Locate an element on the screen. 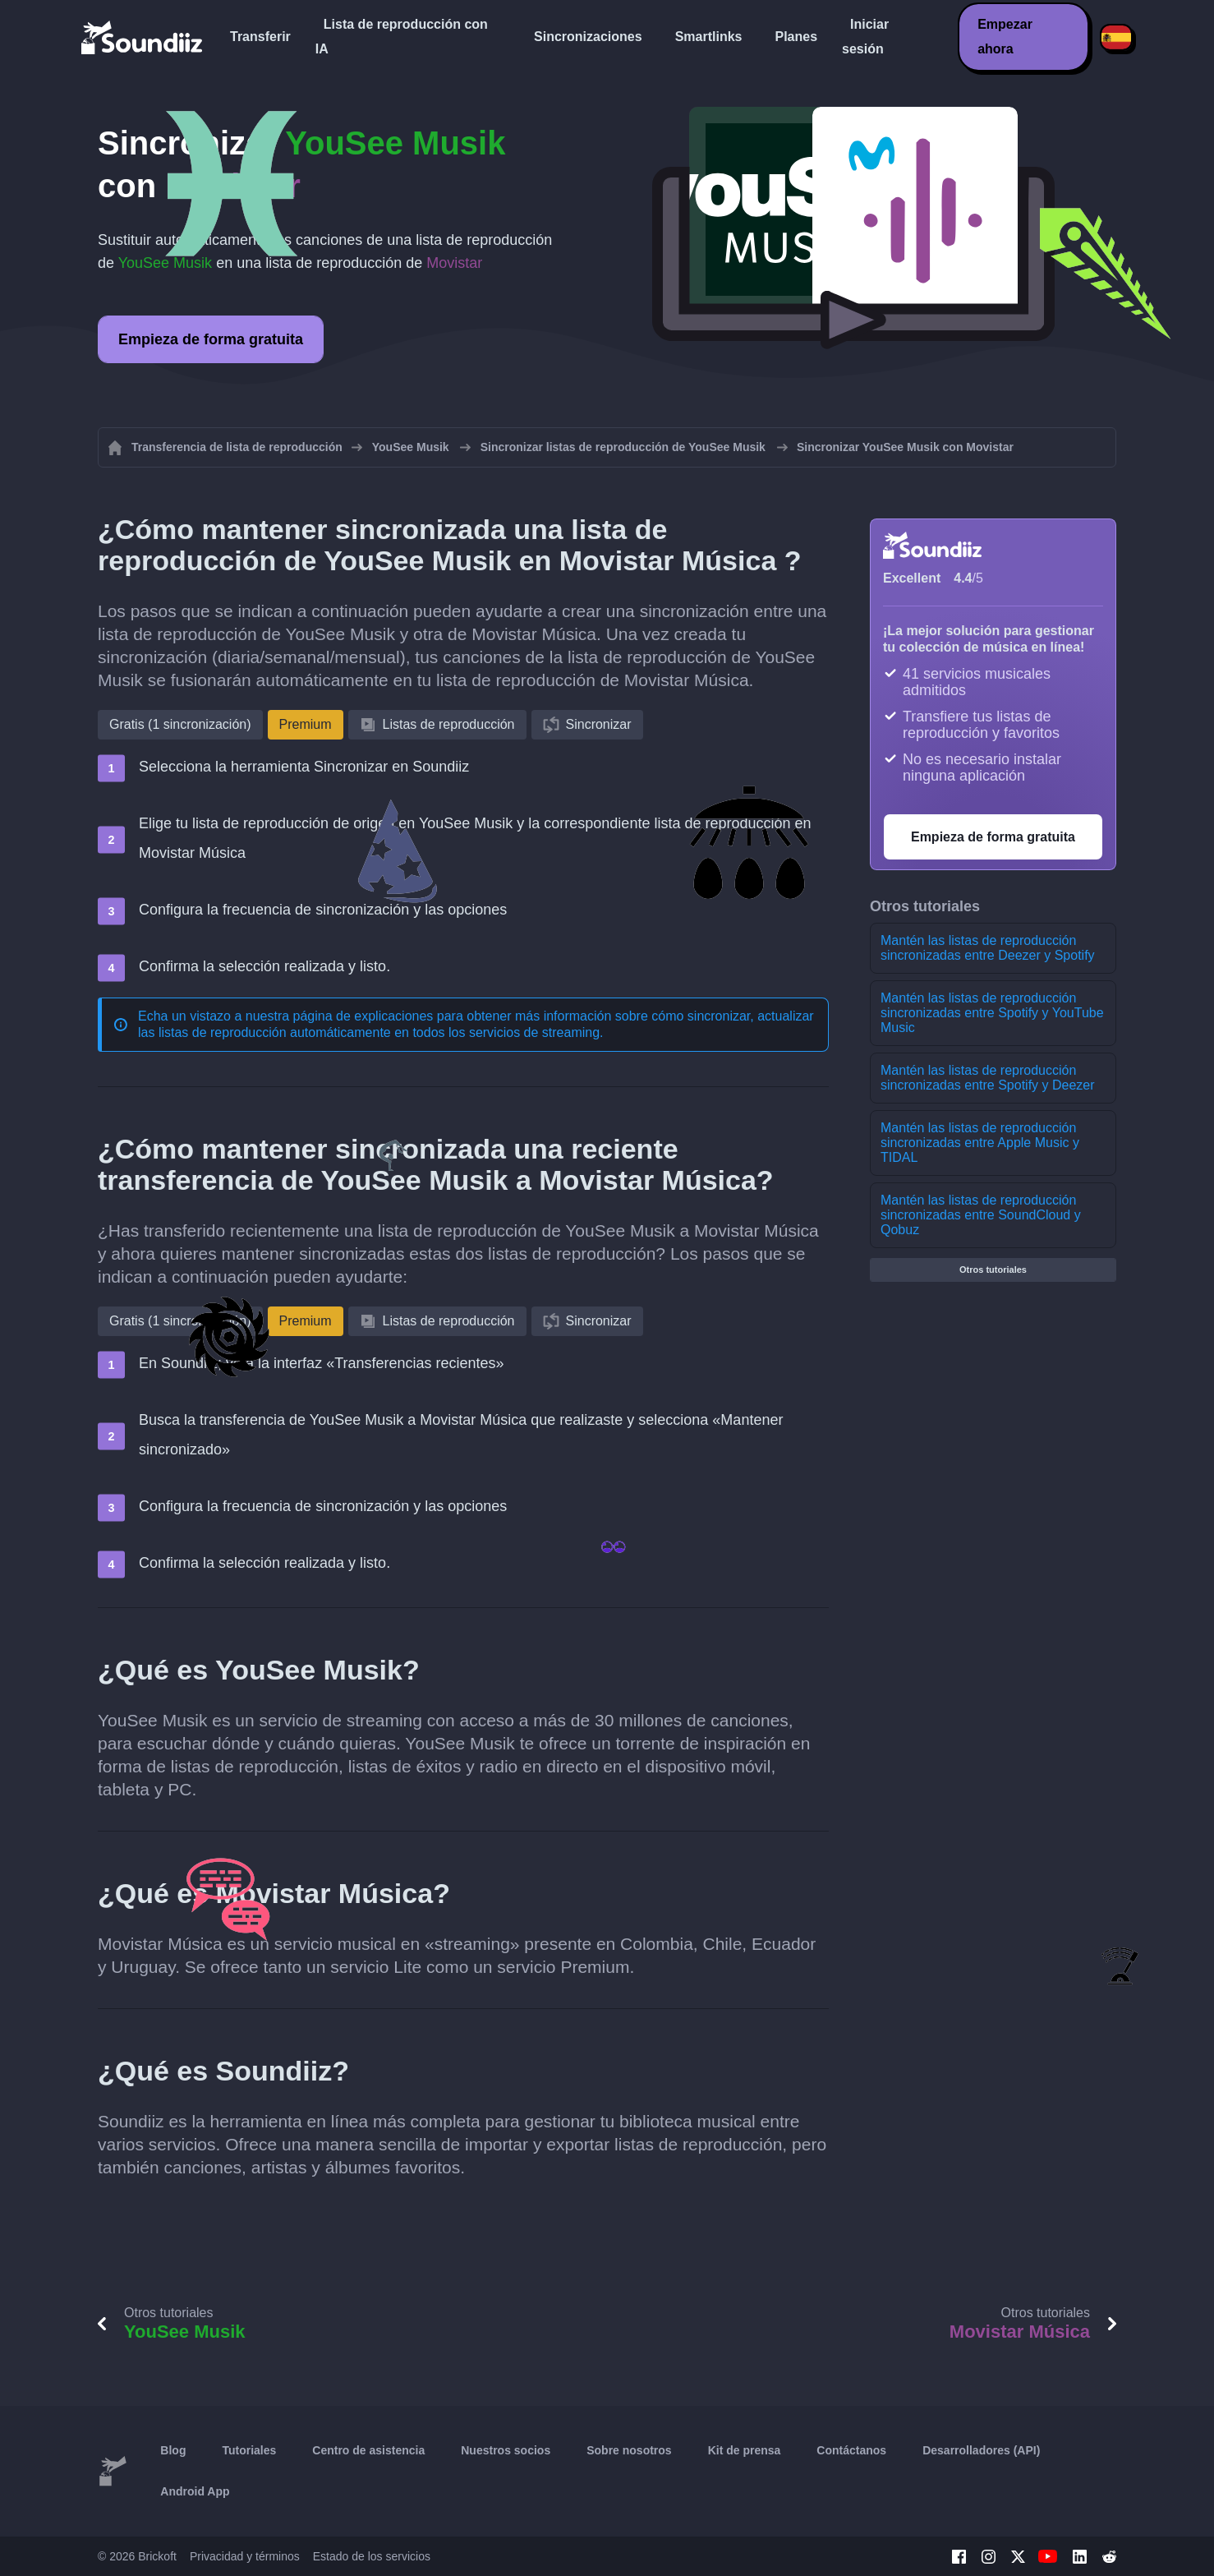  indicates a celebration or birthday event is located at coordinates (396, 850).